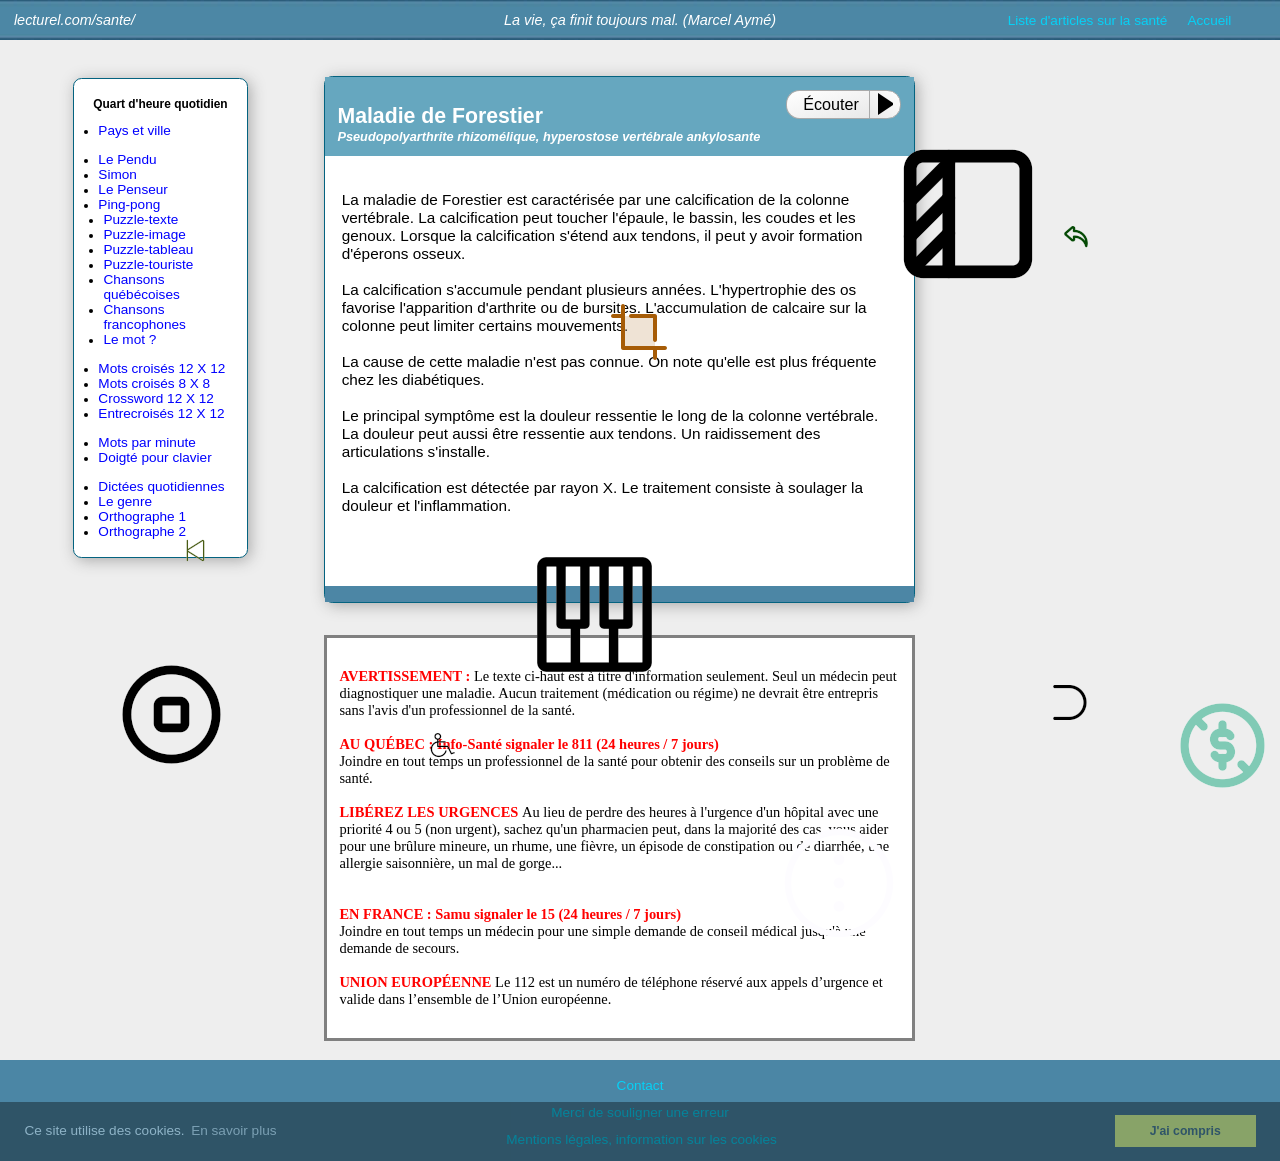 Image resolution: width=1280 pixels, height=1161 pixels. Describe the element at coordinates (195, 550) in the screenshot. I see `skip to previous track` at that location.